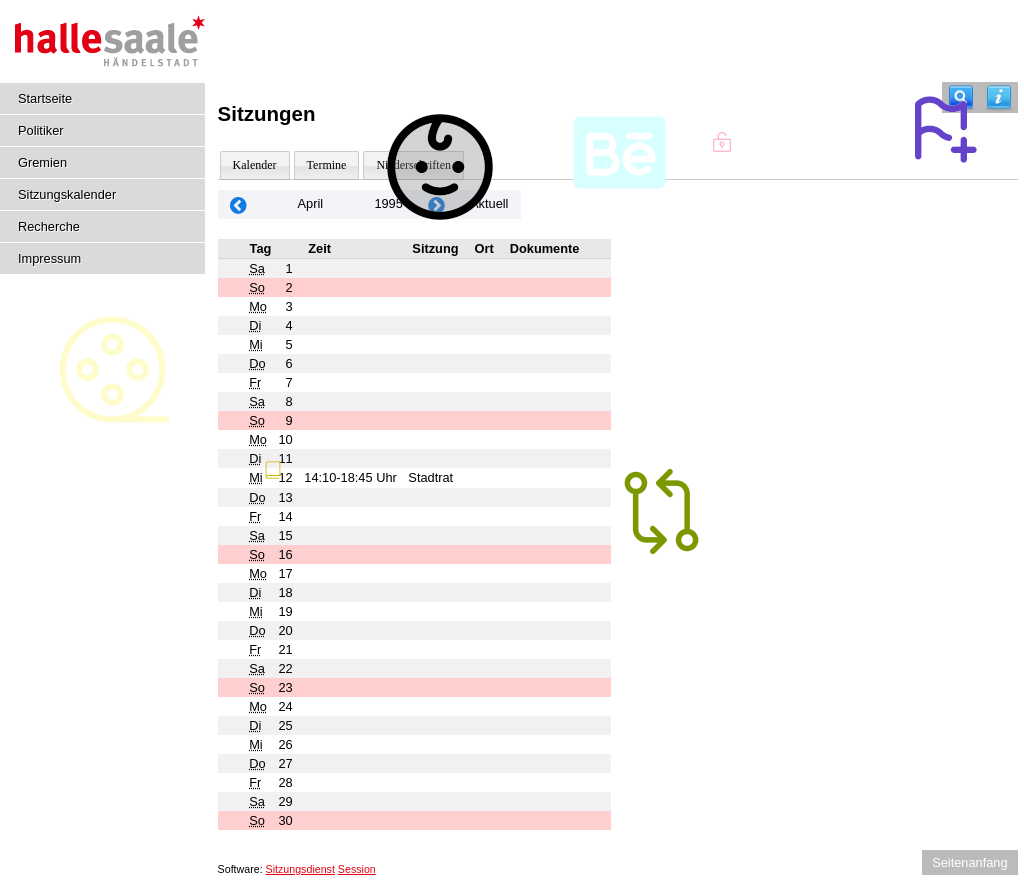 Image resolution: width=1024 pixels, height=888 pixels. I want to click on access parental or family settings, so click(440, 167).